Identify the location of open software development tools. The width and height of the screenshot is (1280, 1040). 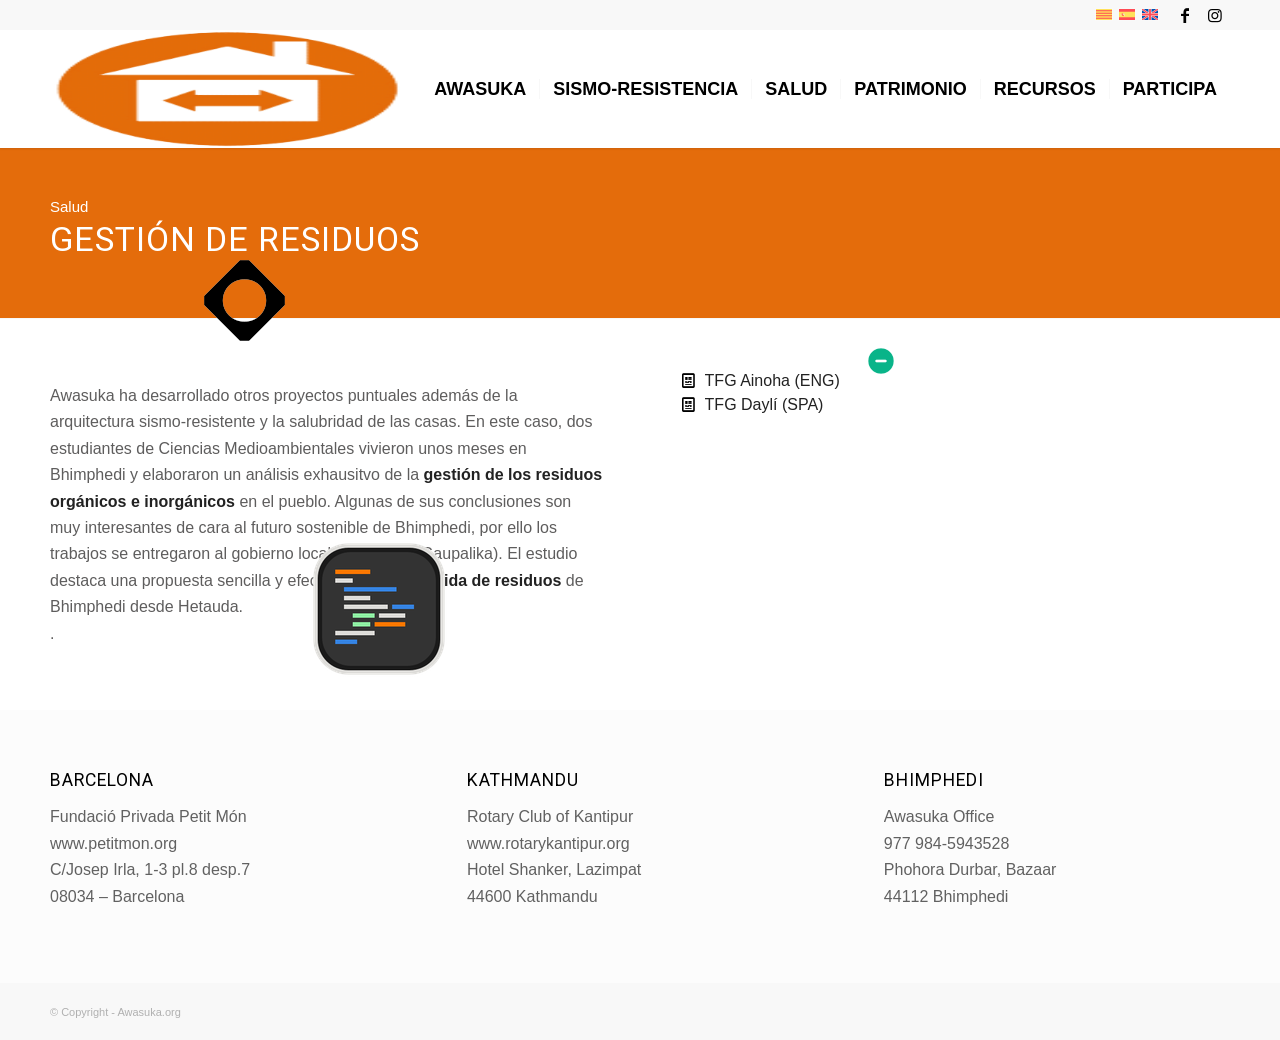
(379, 609).